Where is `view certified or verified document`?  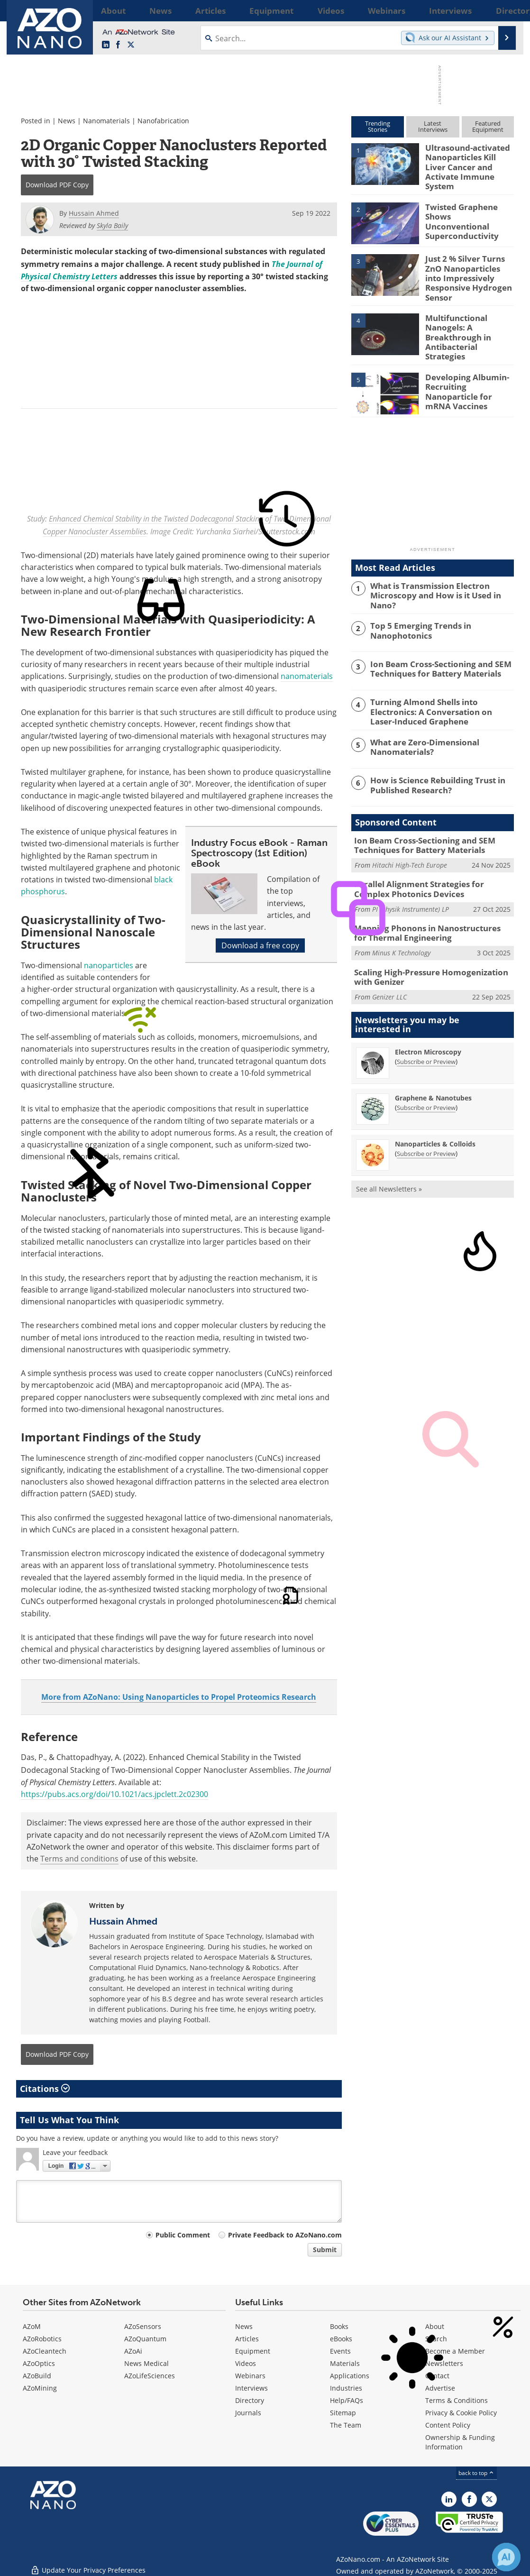 view certified or verified document is located at coordinates (291, 1595).